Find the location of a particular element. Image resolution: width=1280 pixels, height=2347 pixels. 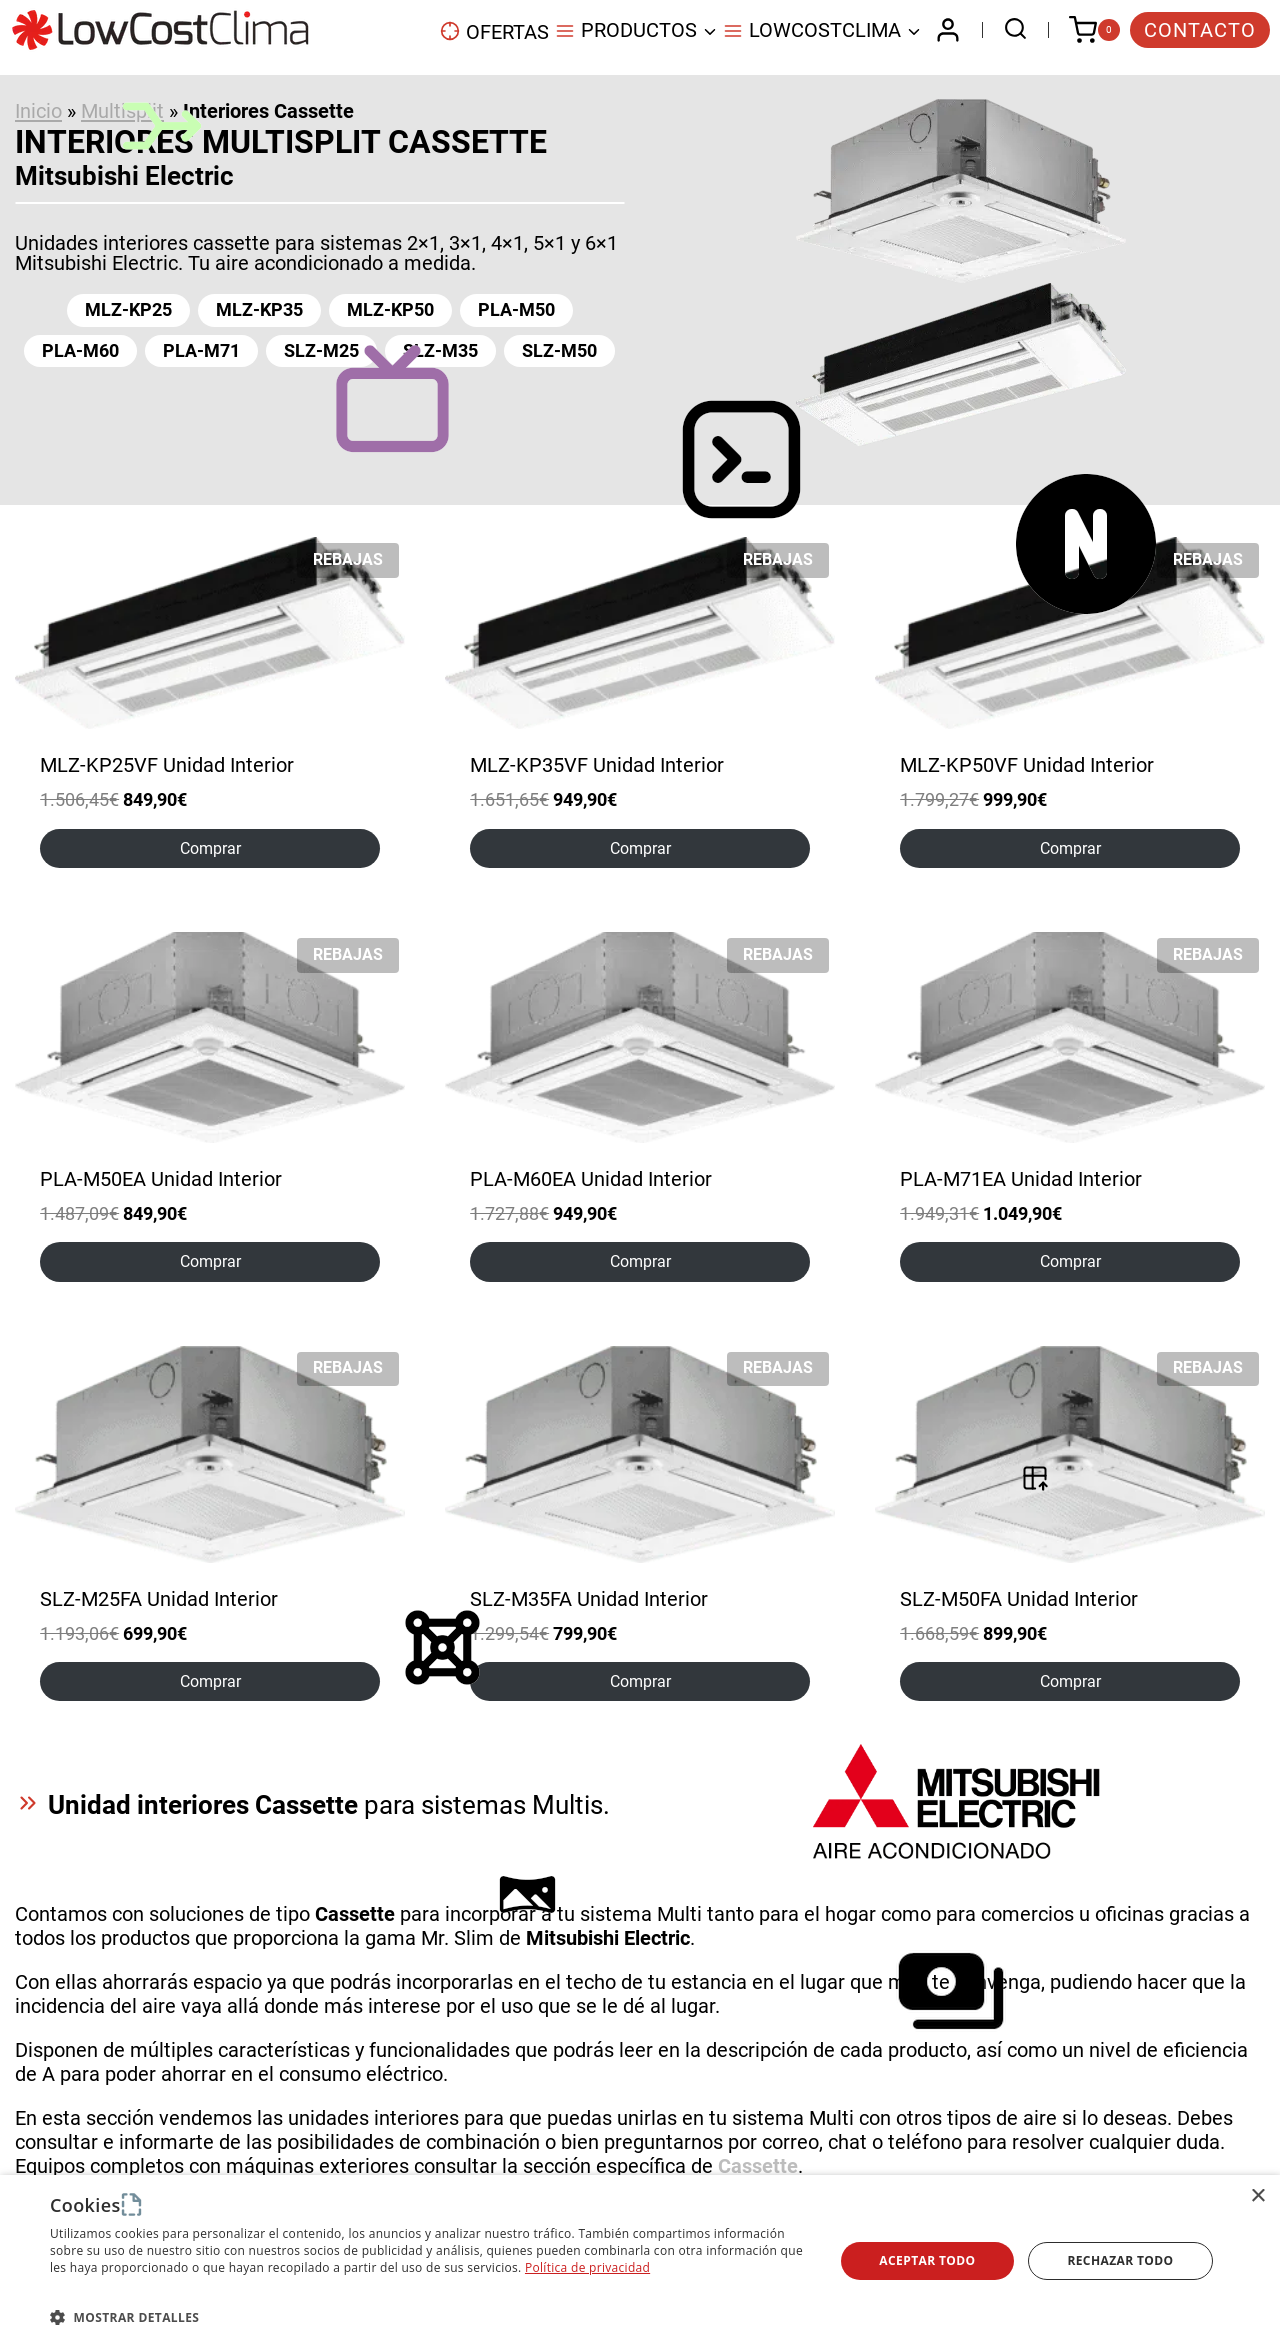

merge or combine selected items is located at coordinates (162, 126).